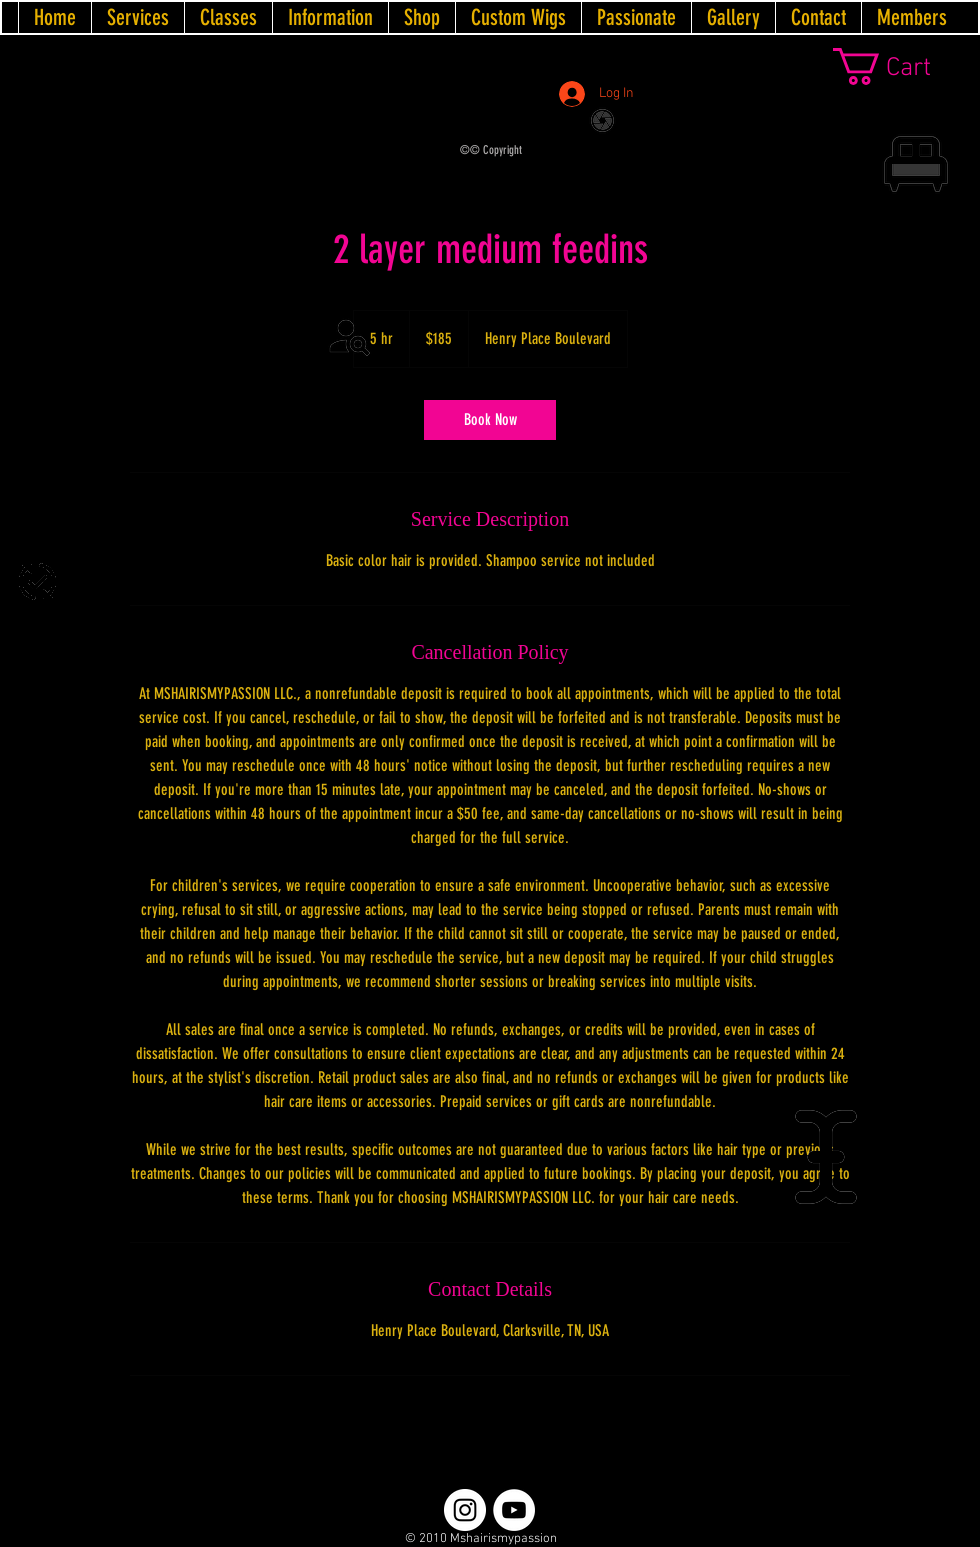 This screenshot has width=980, height=1547. What do you see at coordinates (350, 336) in the screenshot?
I see `search for a user or contact` at bounding box center [350, 336].